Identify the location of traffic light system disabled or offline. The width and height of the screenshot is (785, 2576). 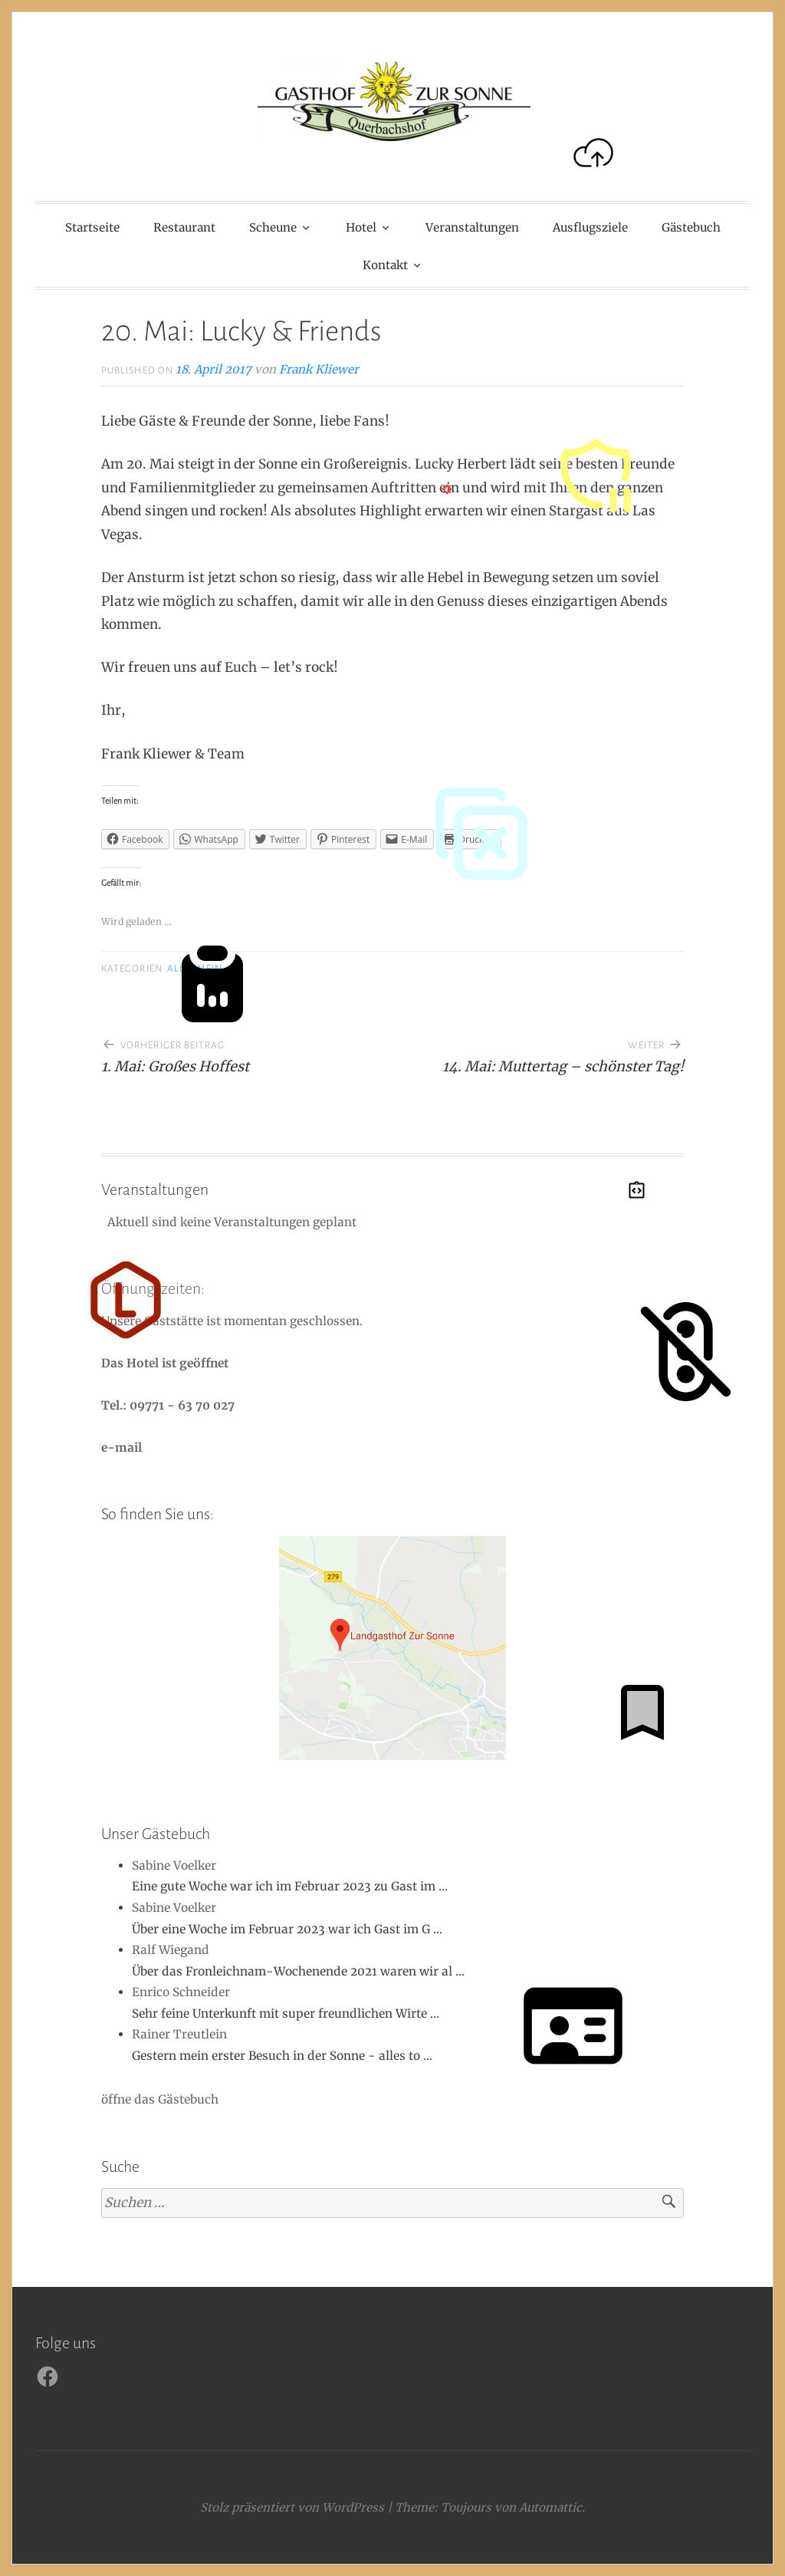
(685, 1351).